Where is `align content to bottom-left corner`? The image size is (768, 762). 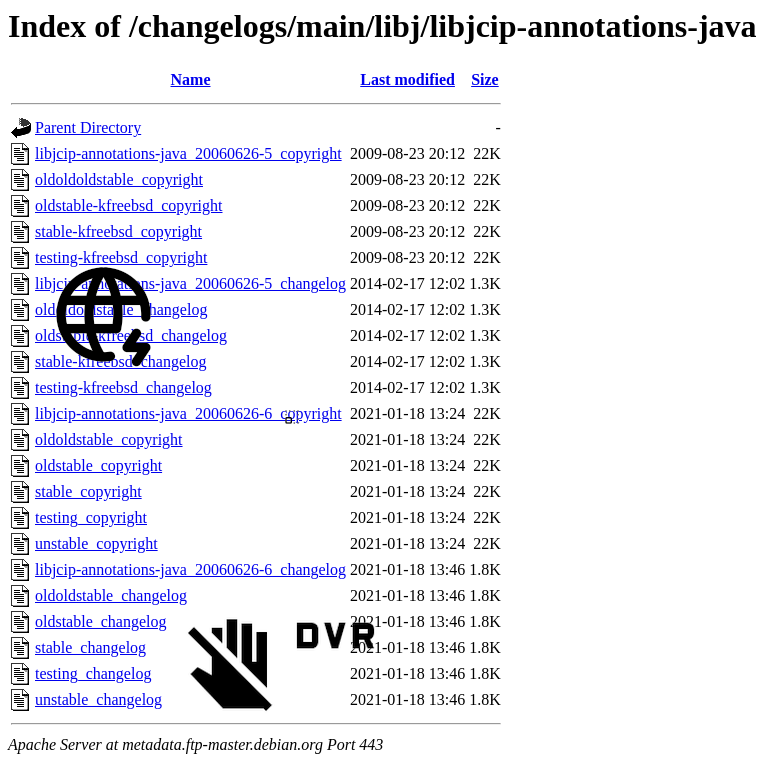 align content to bottom-left corner is located at coordinates (292, 417).